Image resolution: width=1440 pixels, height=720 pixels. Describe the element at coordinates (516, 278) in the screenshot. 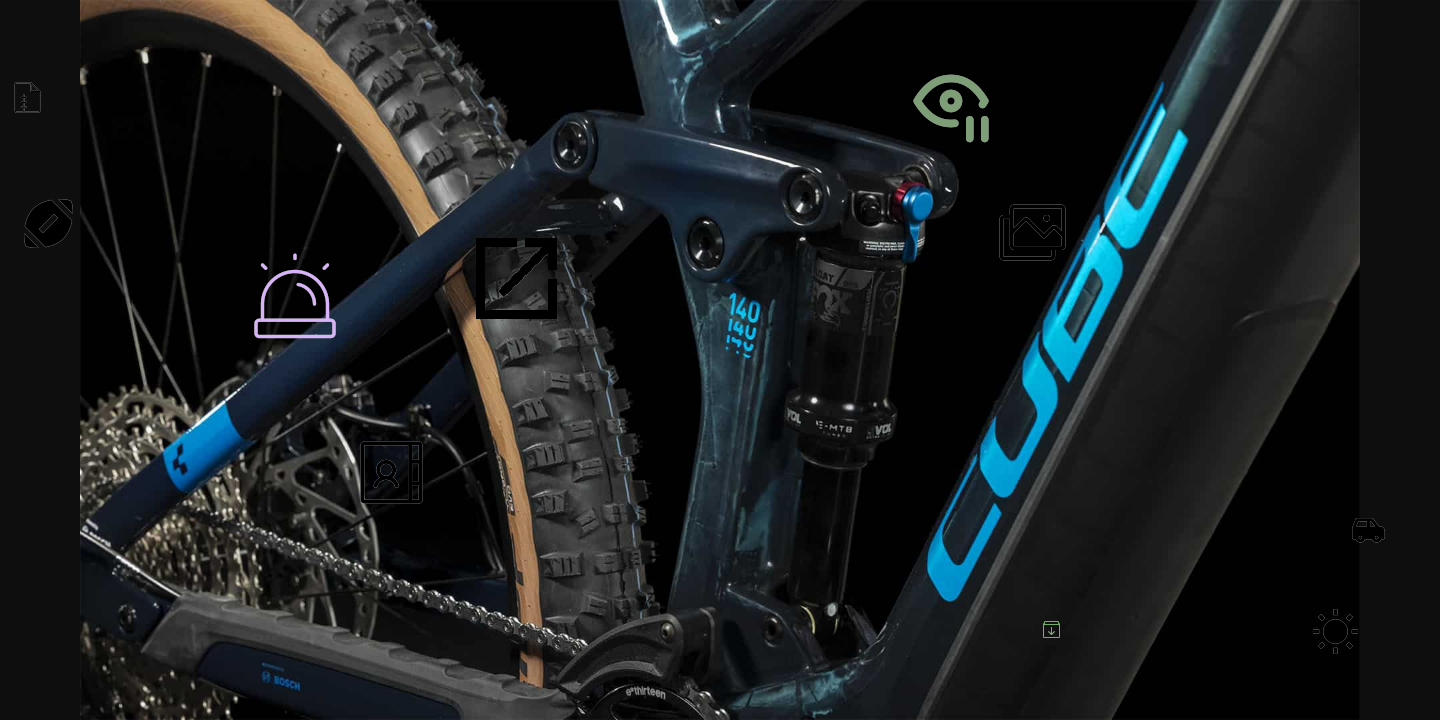

I see `open link in a new window or tab` at that location.